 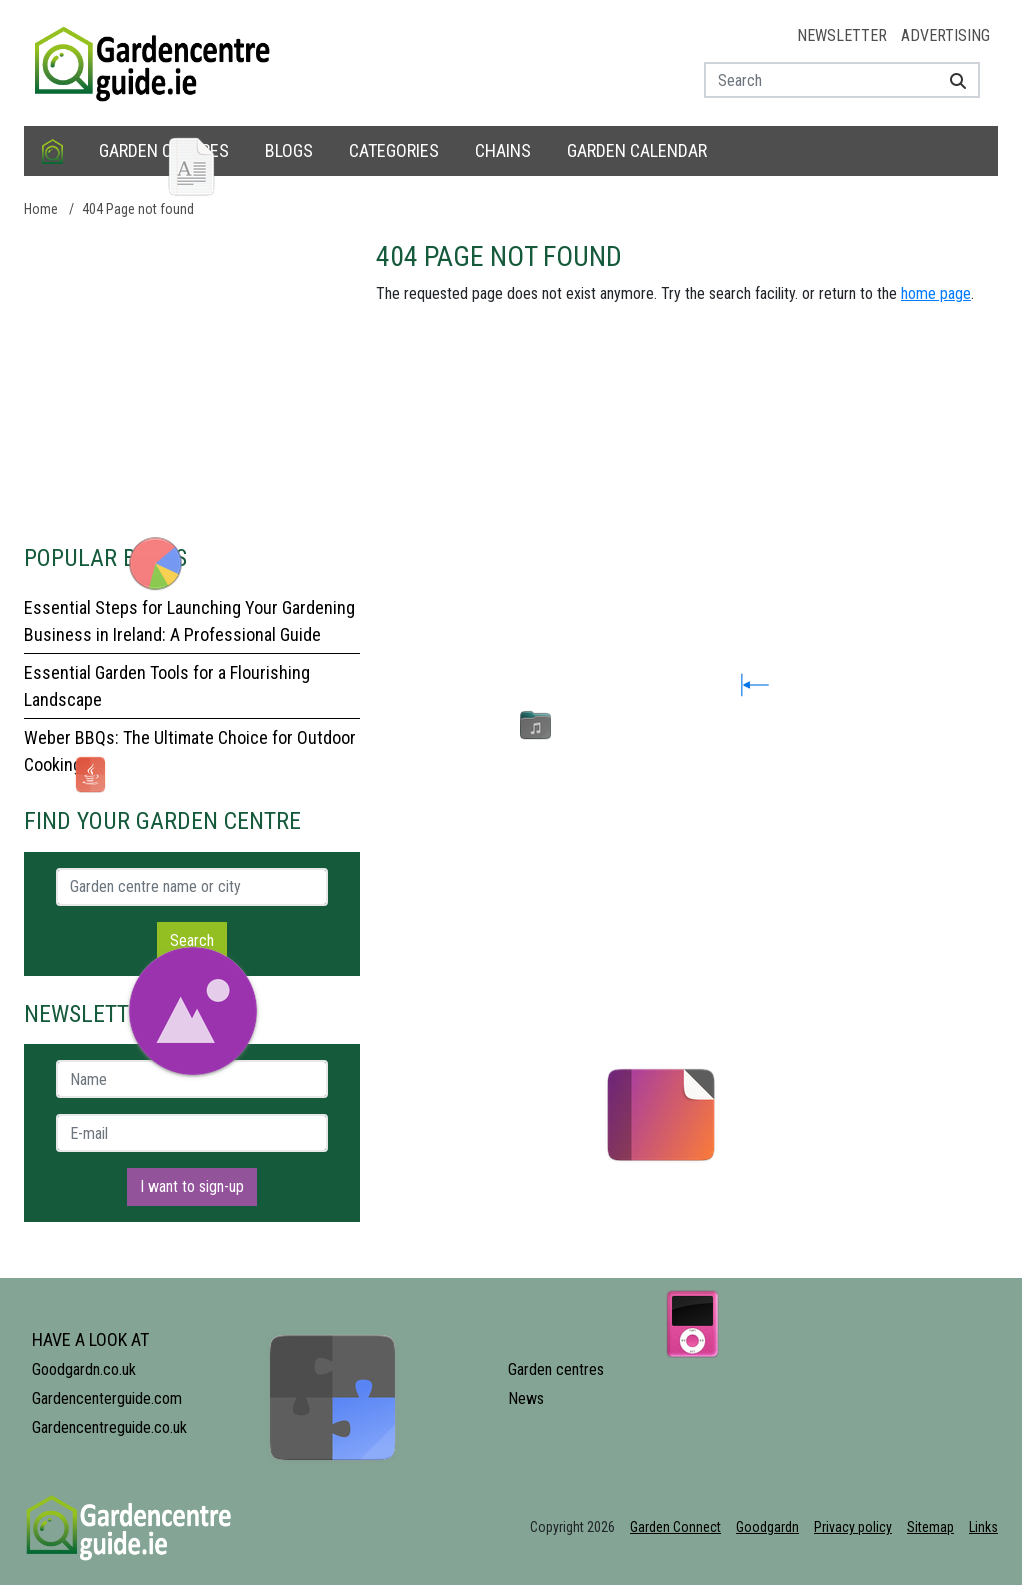 I want to click on customize desktop theme settings, so click(x=661, y=1111).